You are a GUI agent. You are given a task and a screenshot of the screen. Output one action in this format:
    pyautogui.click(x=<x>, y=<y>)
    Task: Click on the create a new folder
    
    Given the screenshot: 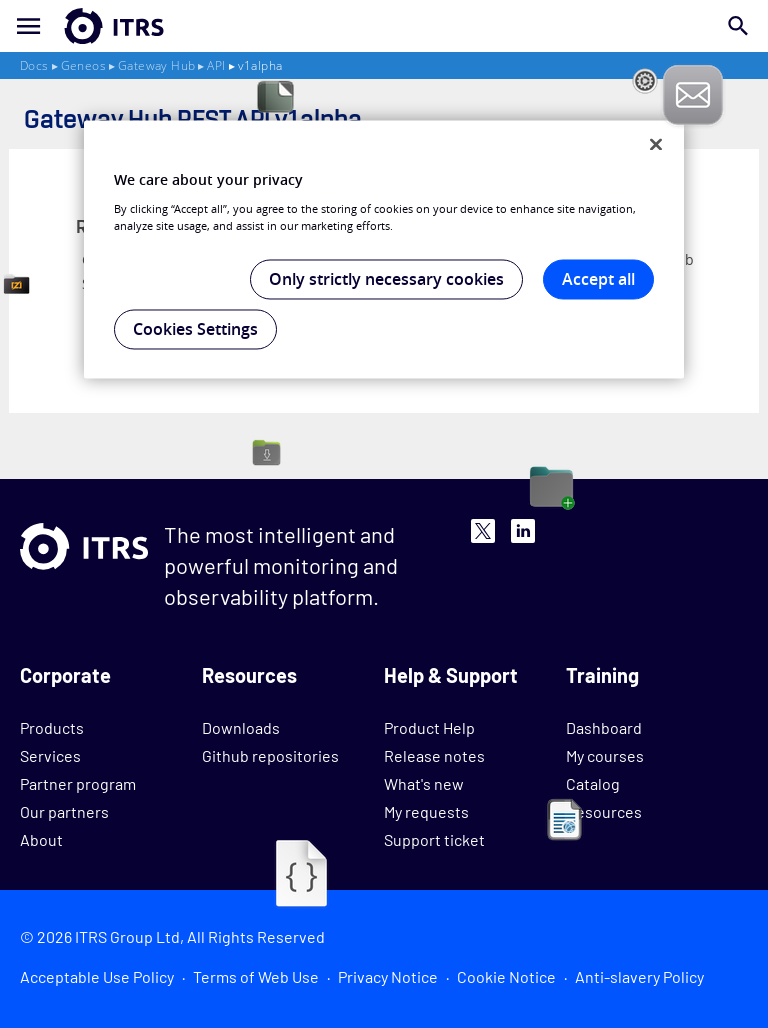 What is the action you would take?
    pyautogui.click(x=551, y=486)
    